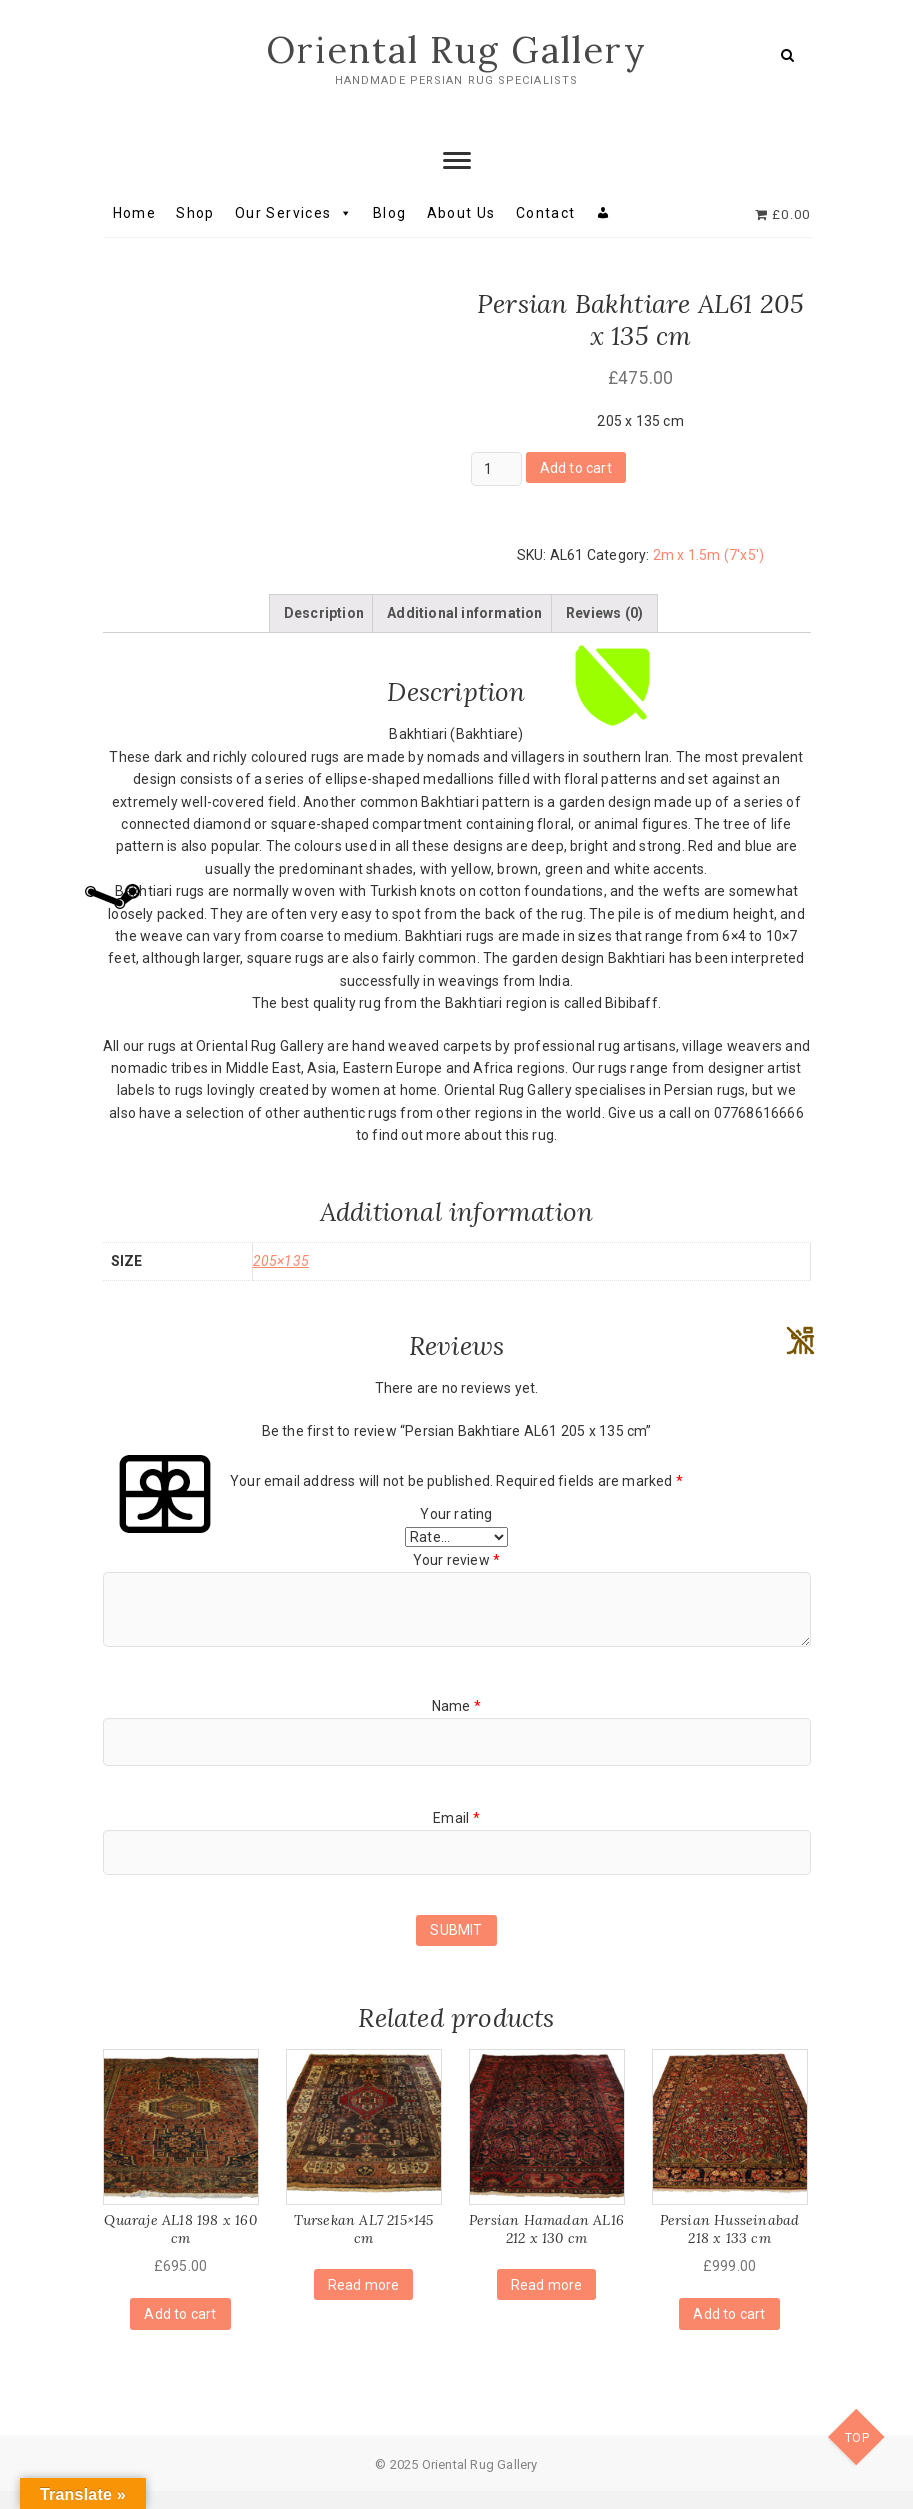 The image size is (913, 2509). What do you see at coordinates (112, 896) in the screenshot?
I see `open Steam gaming platform` at bounding box center [112, 896].